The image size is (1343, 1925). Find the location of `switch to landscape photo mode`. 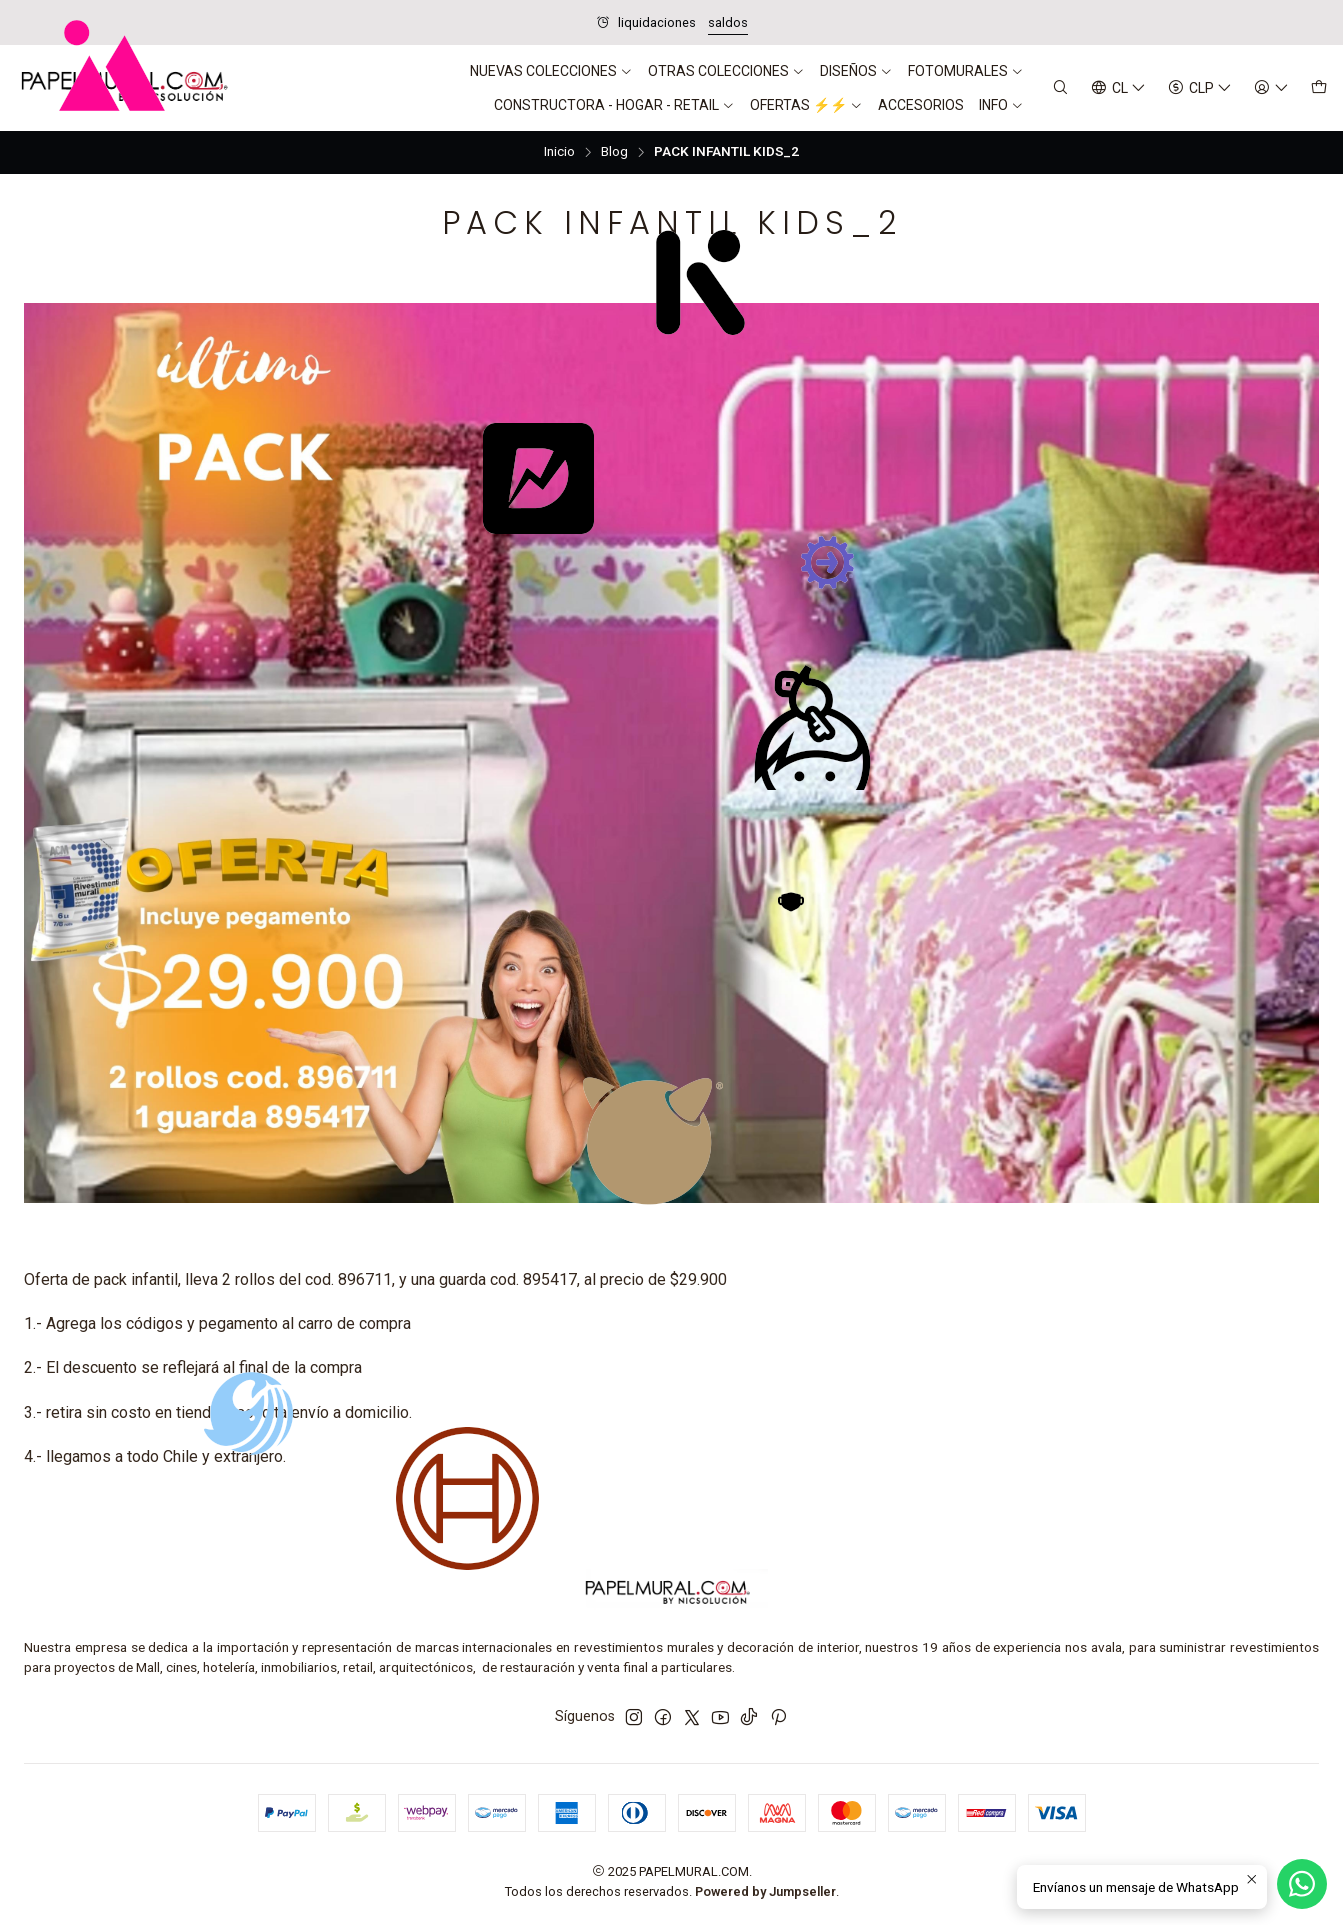

switch to landscape photo mode is located at coordinates (109, 65).